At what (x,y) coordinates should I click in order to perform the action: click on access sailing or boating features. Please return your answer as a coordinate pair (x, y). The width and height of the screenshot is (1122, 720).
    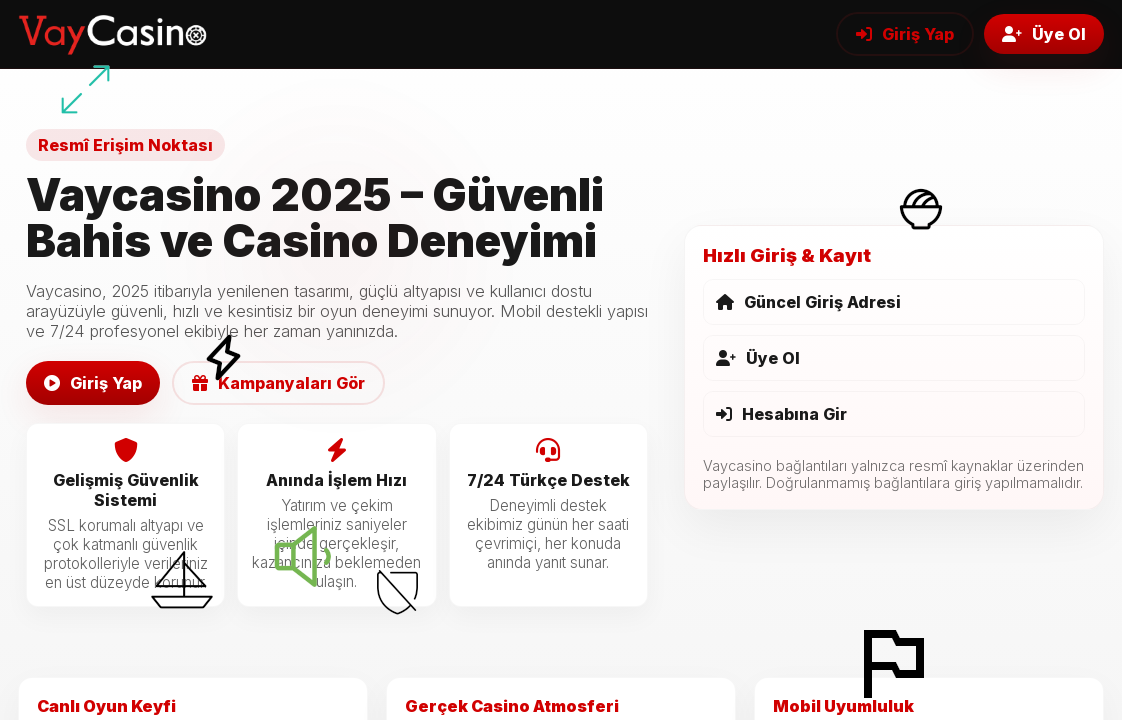
    Looking at the image, I should click on (182, 584).